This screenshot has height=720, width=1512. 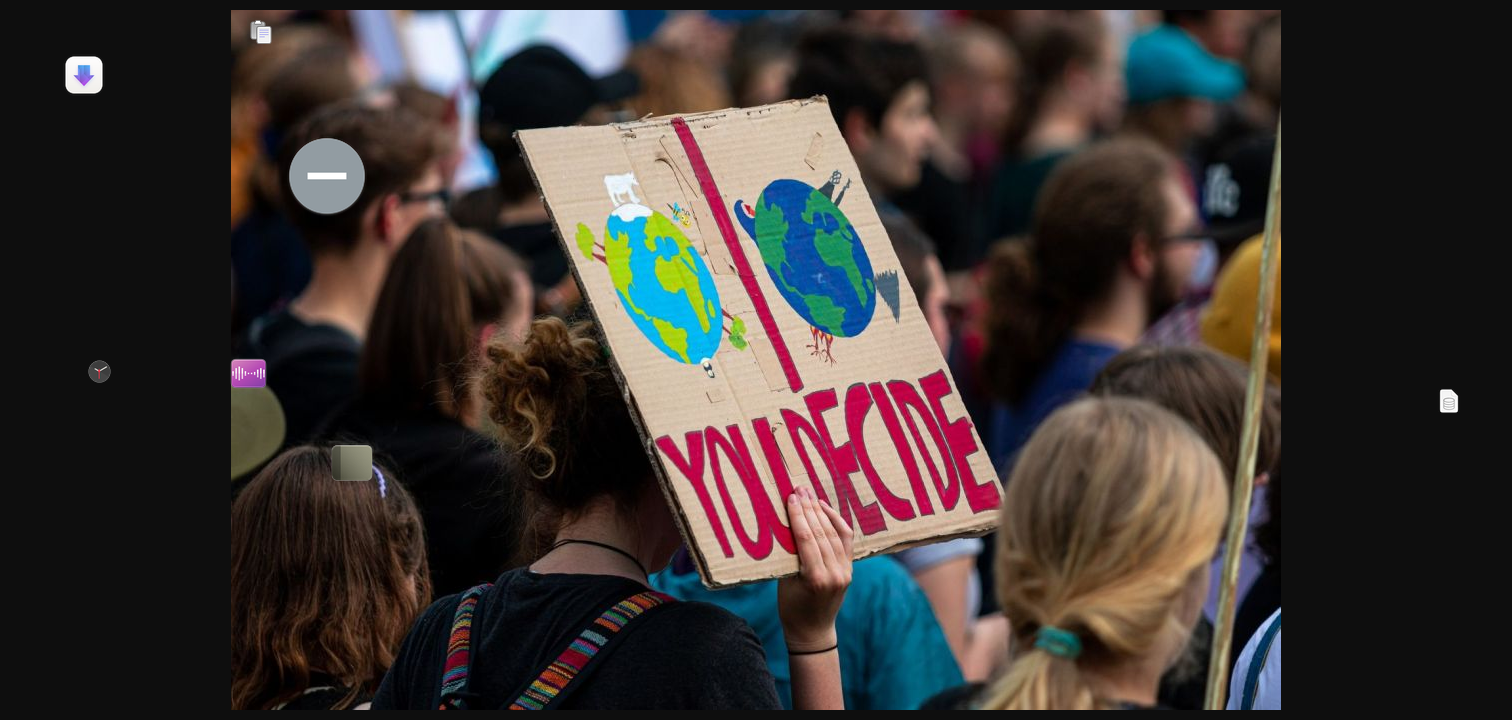 What do you see at coordinates (99, 371) in the screenshot?
I see `indicates an urgent or time-sensitive notification` at bounding box center [99, 371].